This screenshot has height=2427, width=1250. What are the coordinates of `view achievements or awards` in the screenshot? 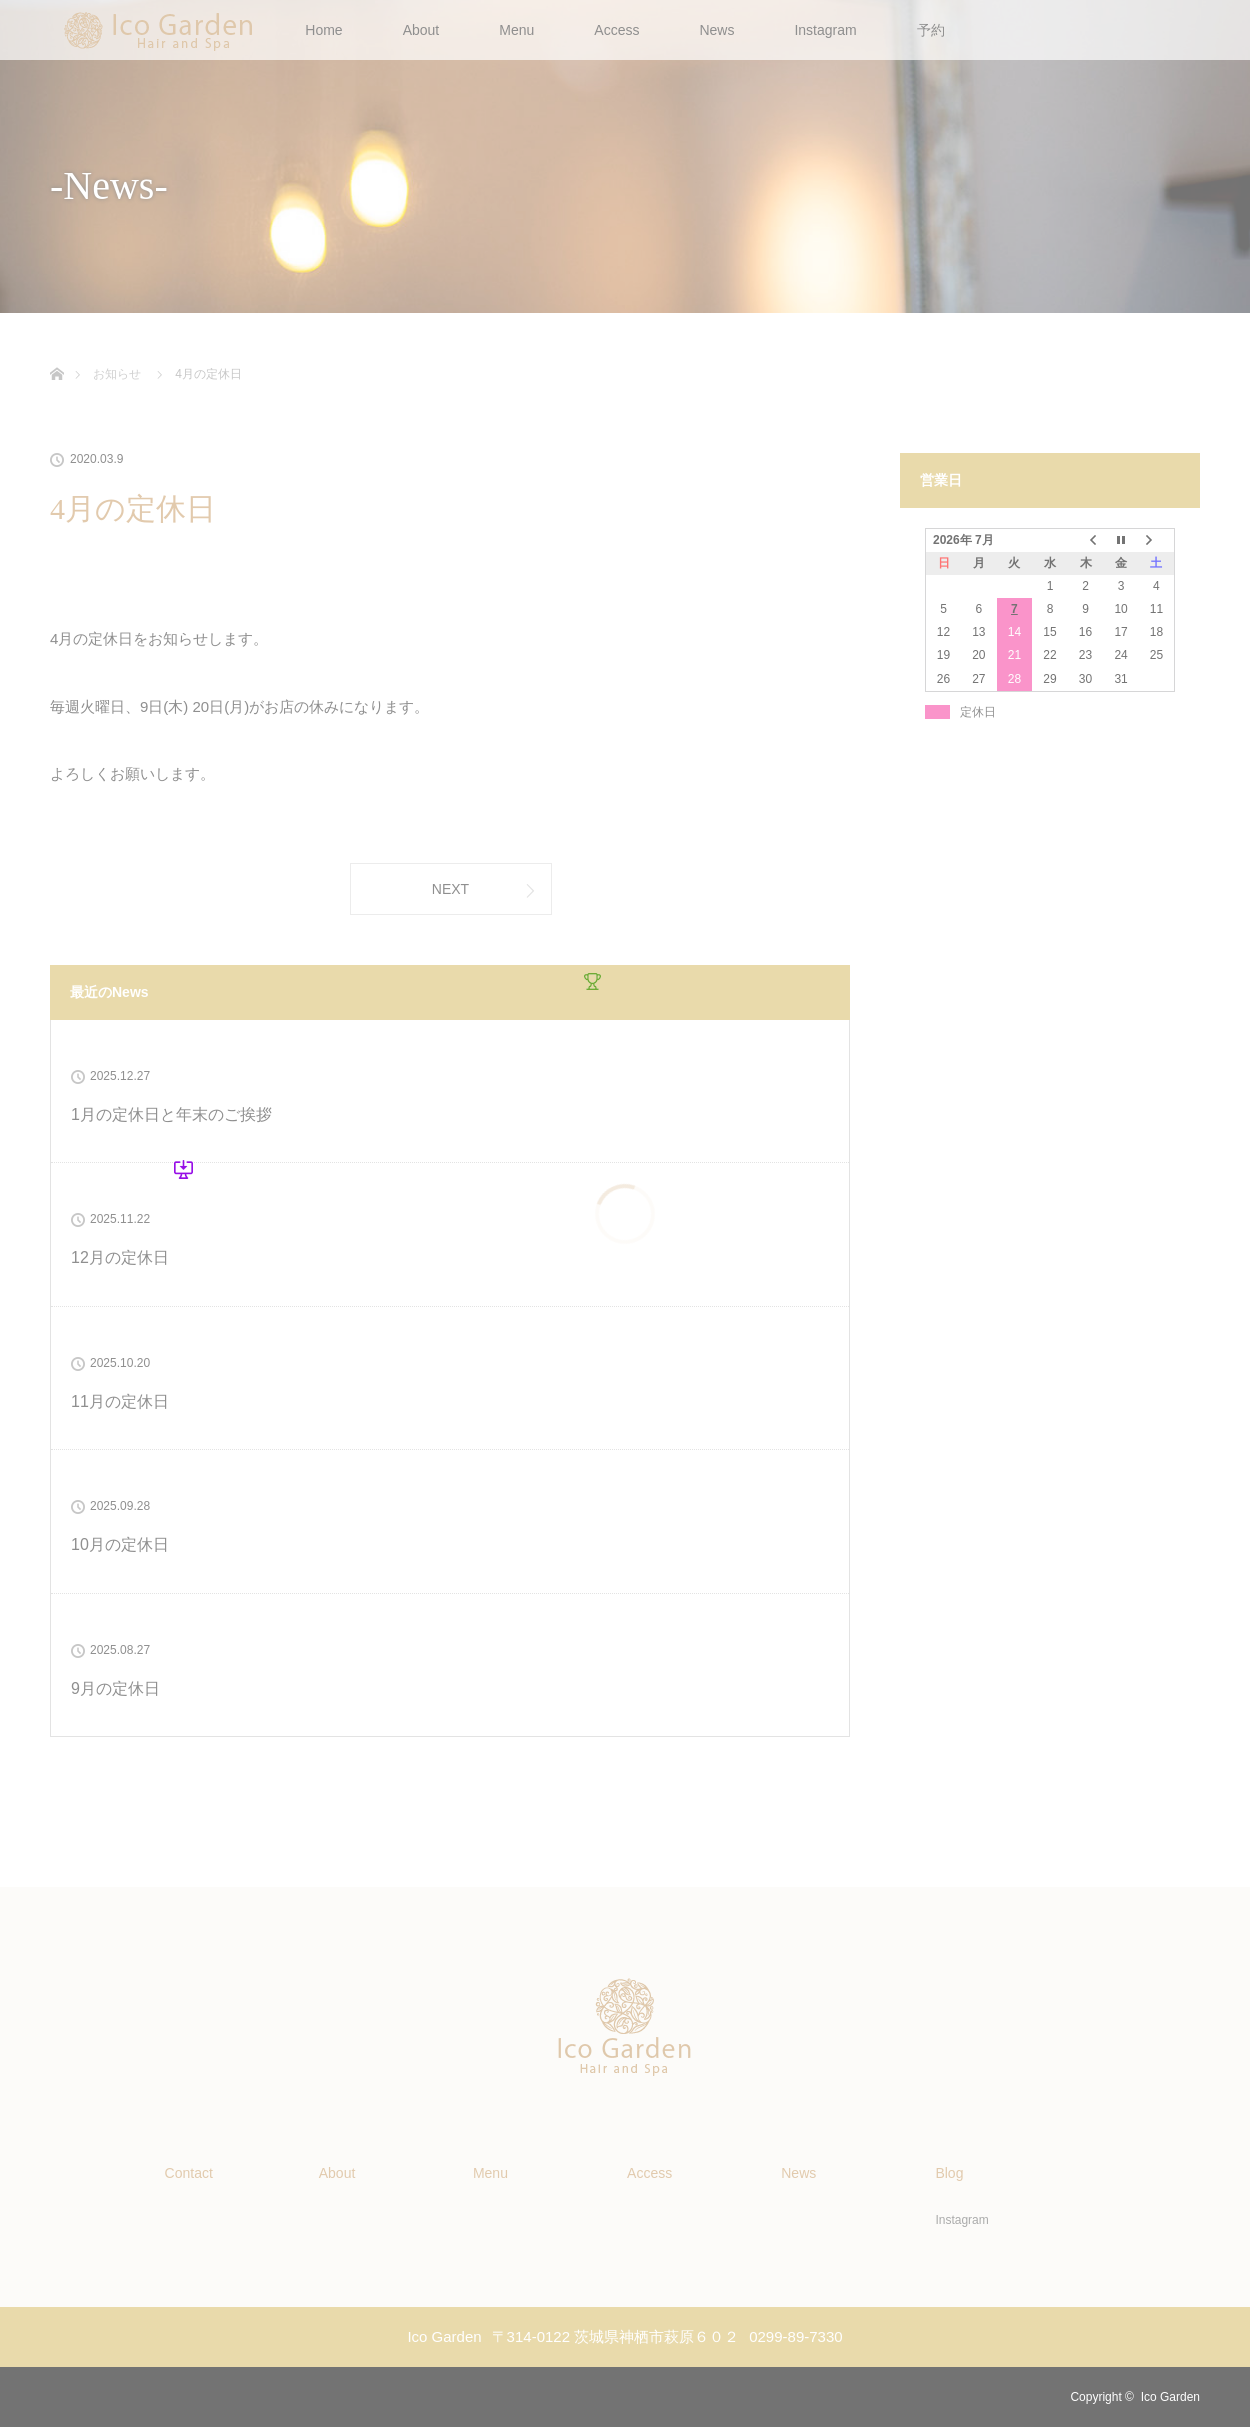 It's located at (592, 981).